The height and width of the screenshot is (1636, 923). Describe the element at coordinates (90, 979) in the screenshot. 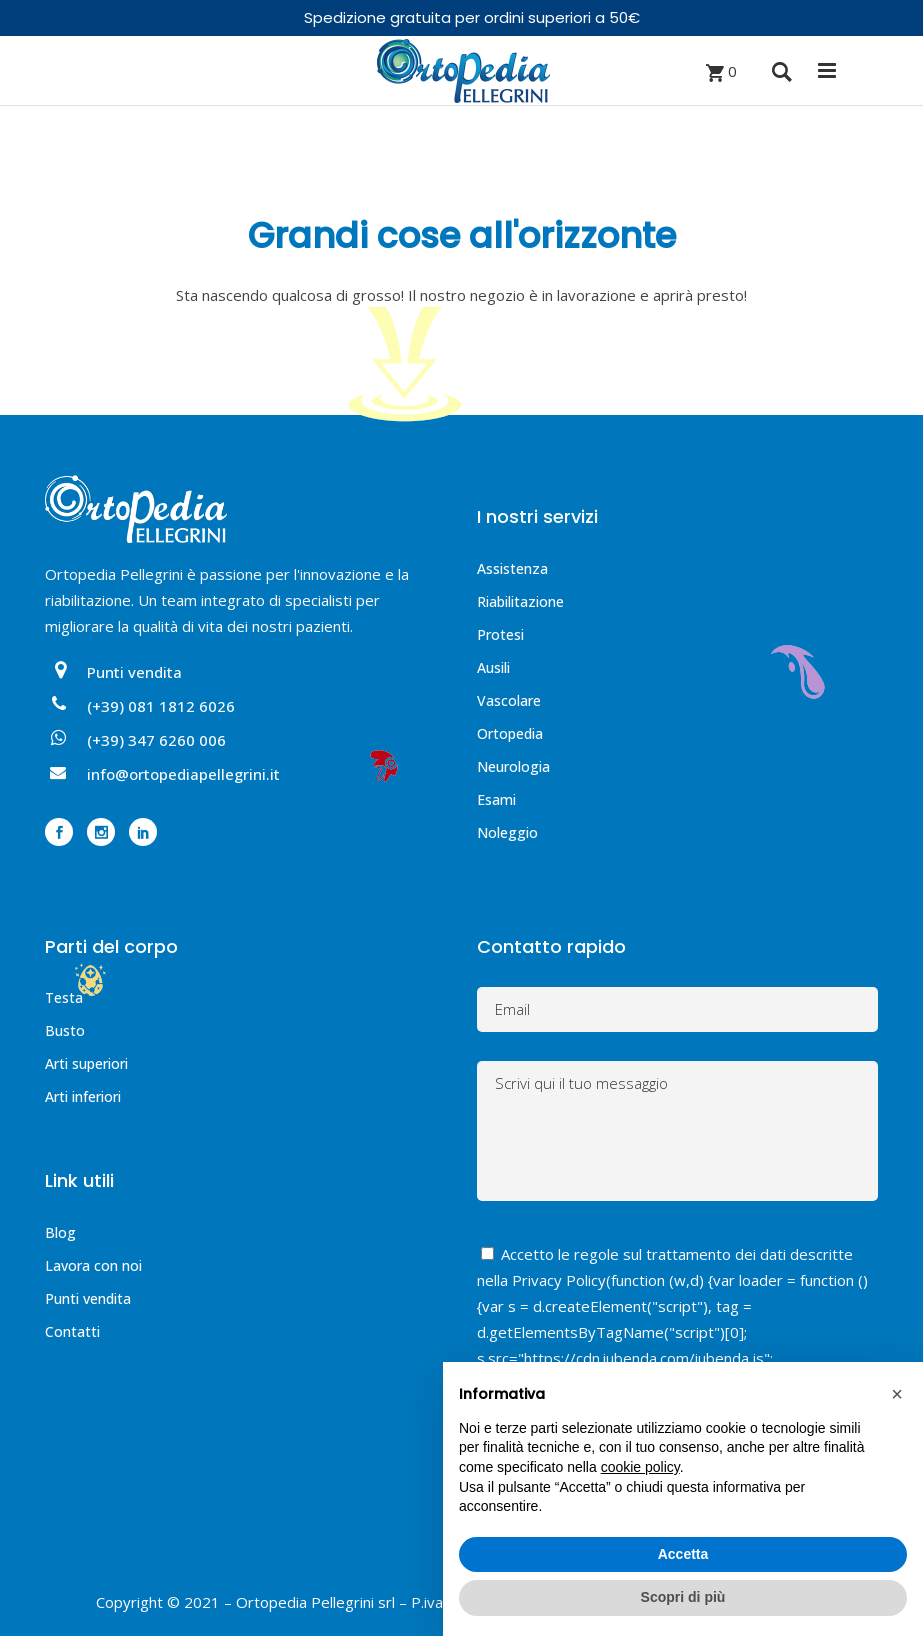

I see `a cosmic or celestial themed collectible item` at that location.